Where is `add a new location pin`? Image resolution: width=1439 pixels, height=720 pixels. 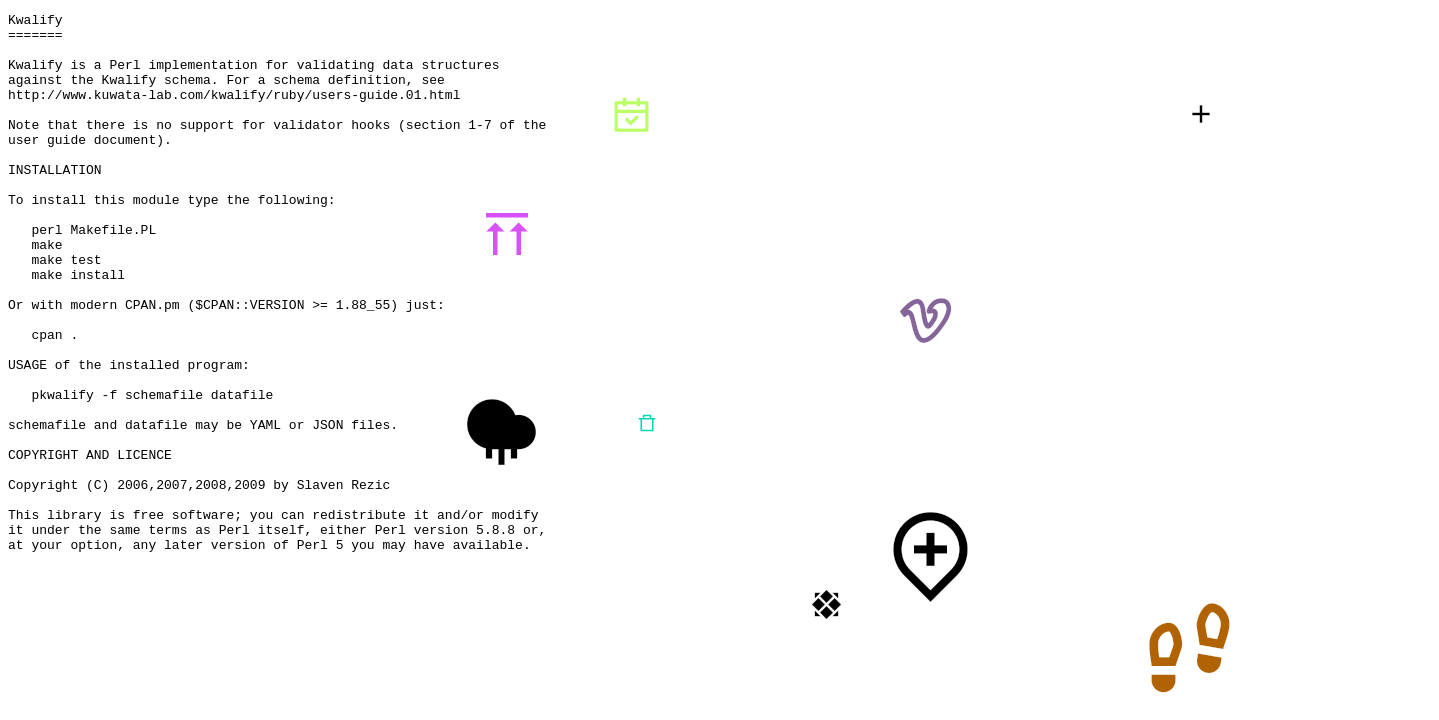 add a new location pin is located at coordinates (930, 553).